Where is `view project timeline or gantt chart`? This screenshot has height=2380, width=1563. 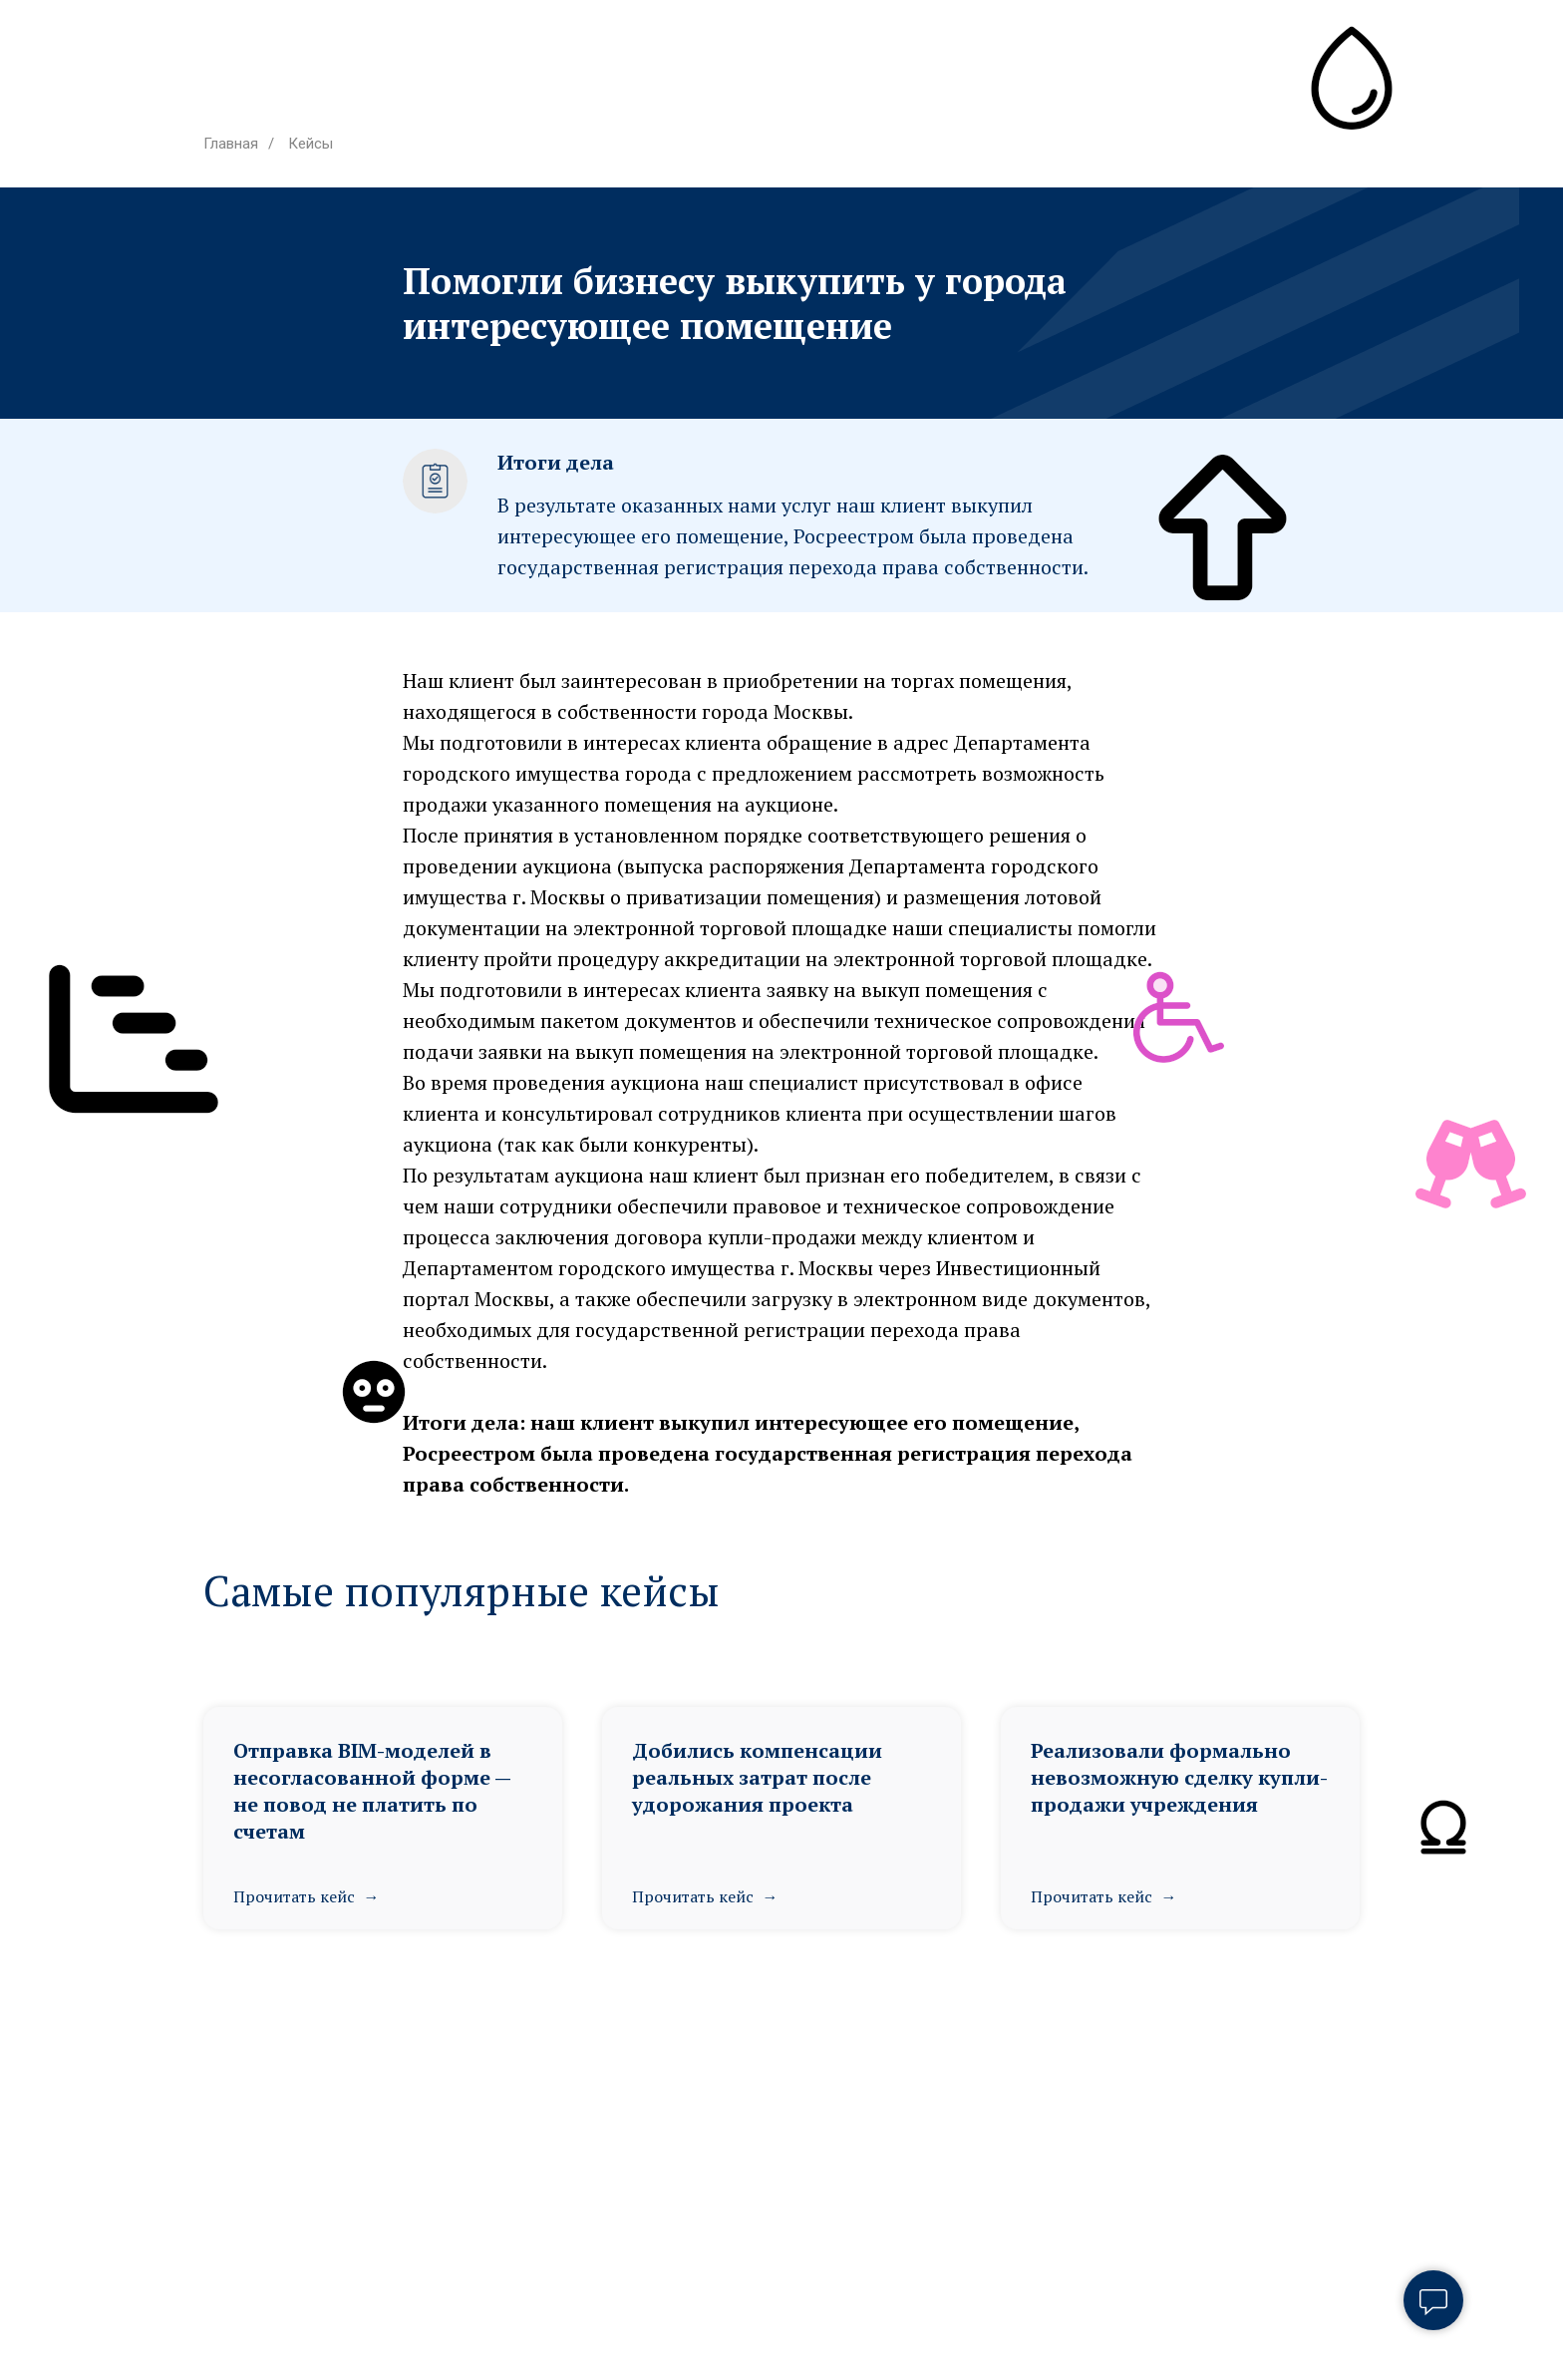 view project timeline or gantt chart is located at coordinates (134, 1039).